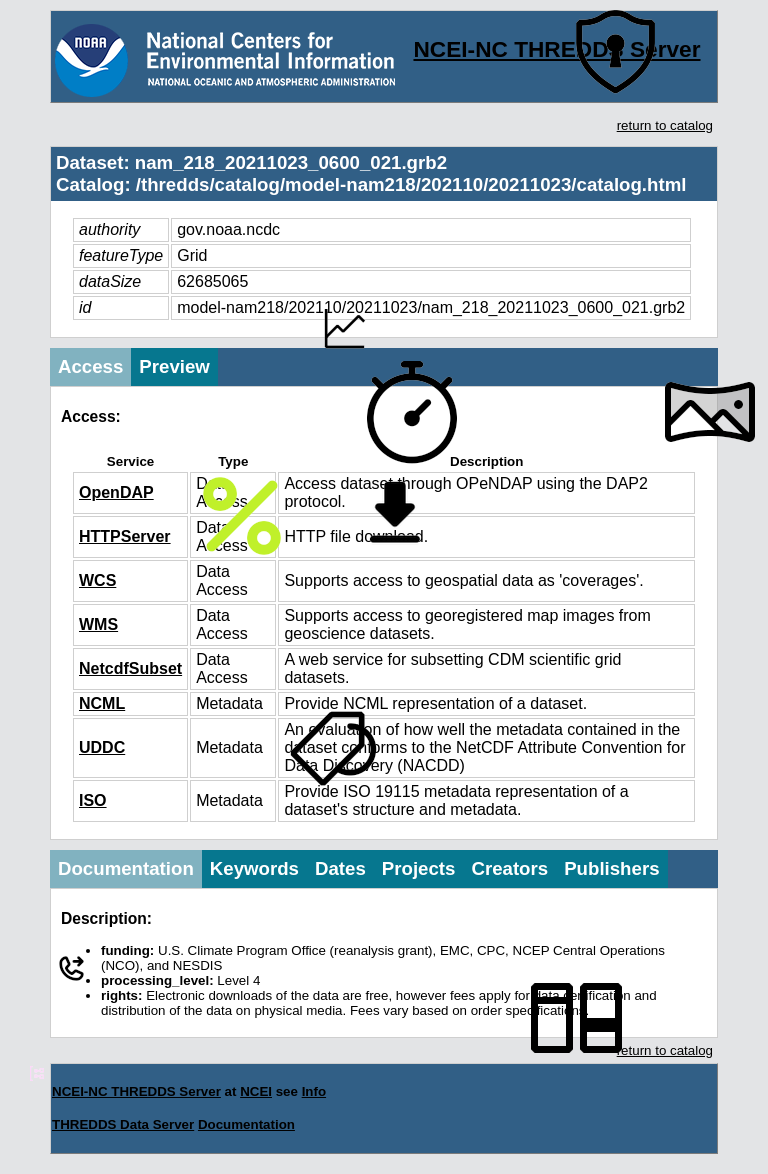  What do you see at coordinates (344, 331) in the screenshot?
I see `view analytics or performance metrics` at bounding box center [344, 331].